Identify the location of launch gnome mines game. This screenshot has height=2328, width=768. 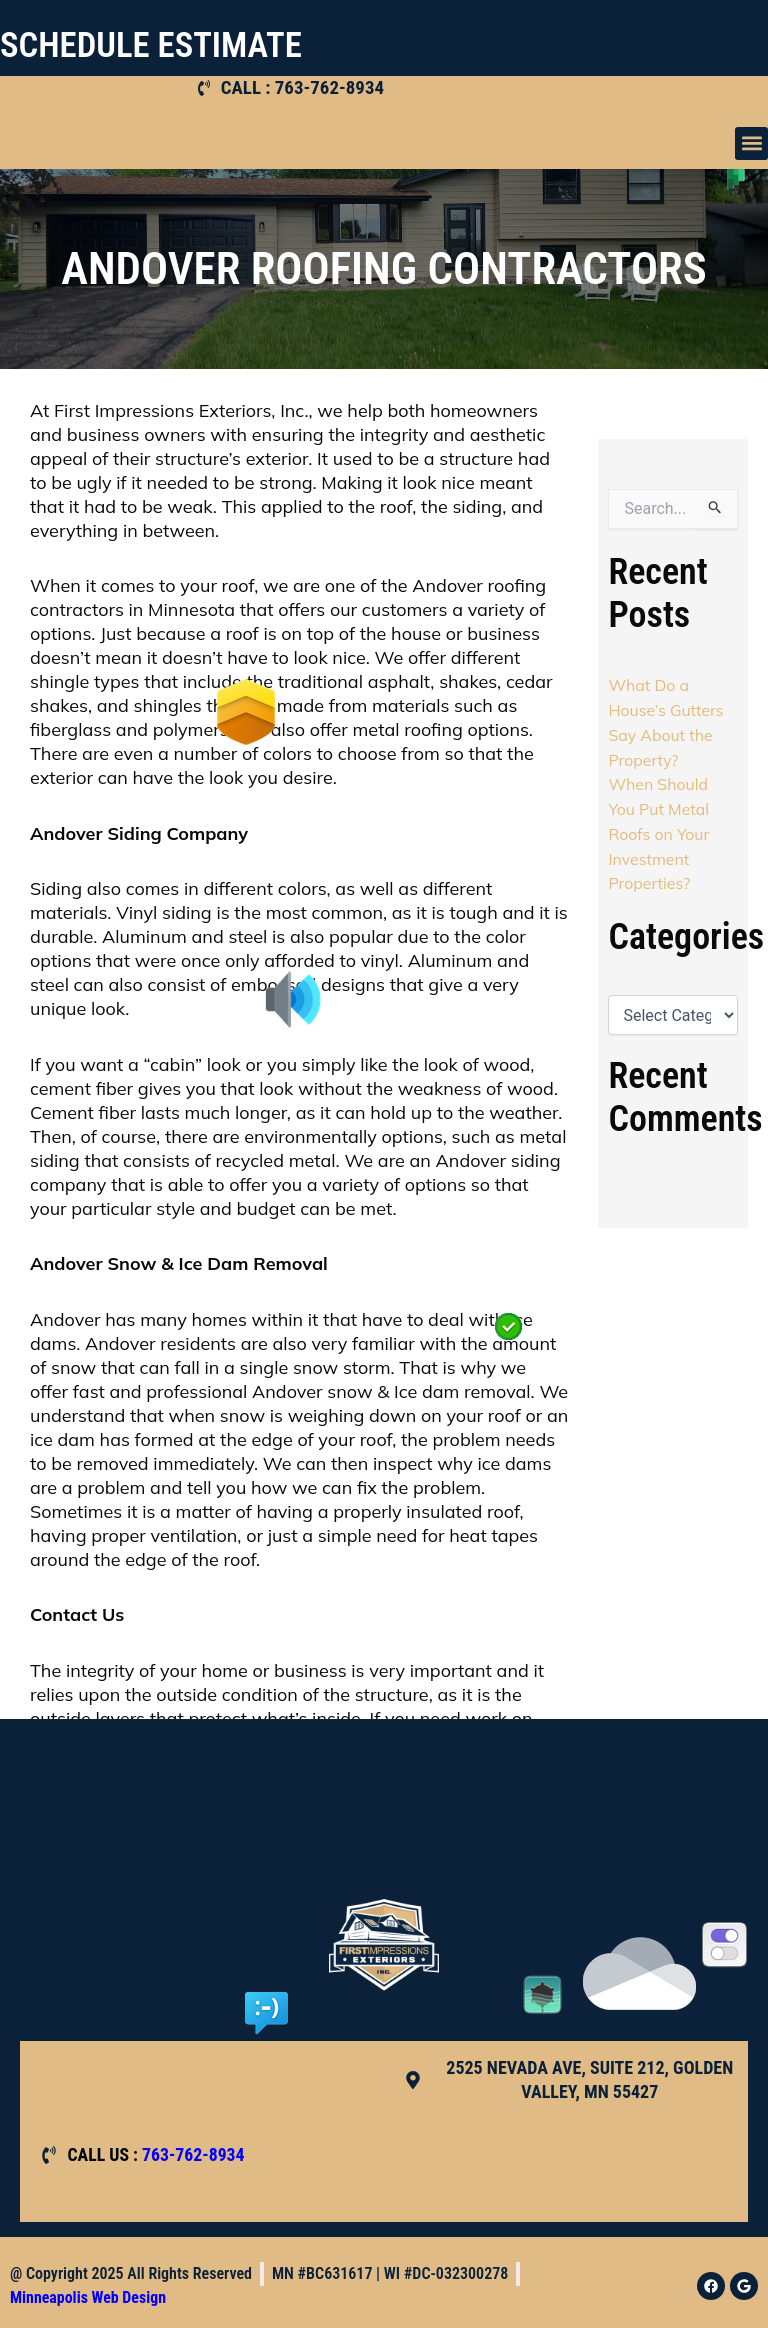
(542, 1994).